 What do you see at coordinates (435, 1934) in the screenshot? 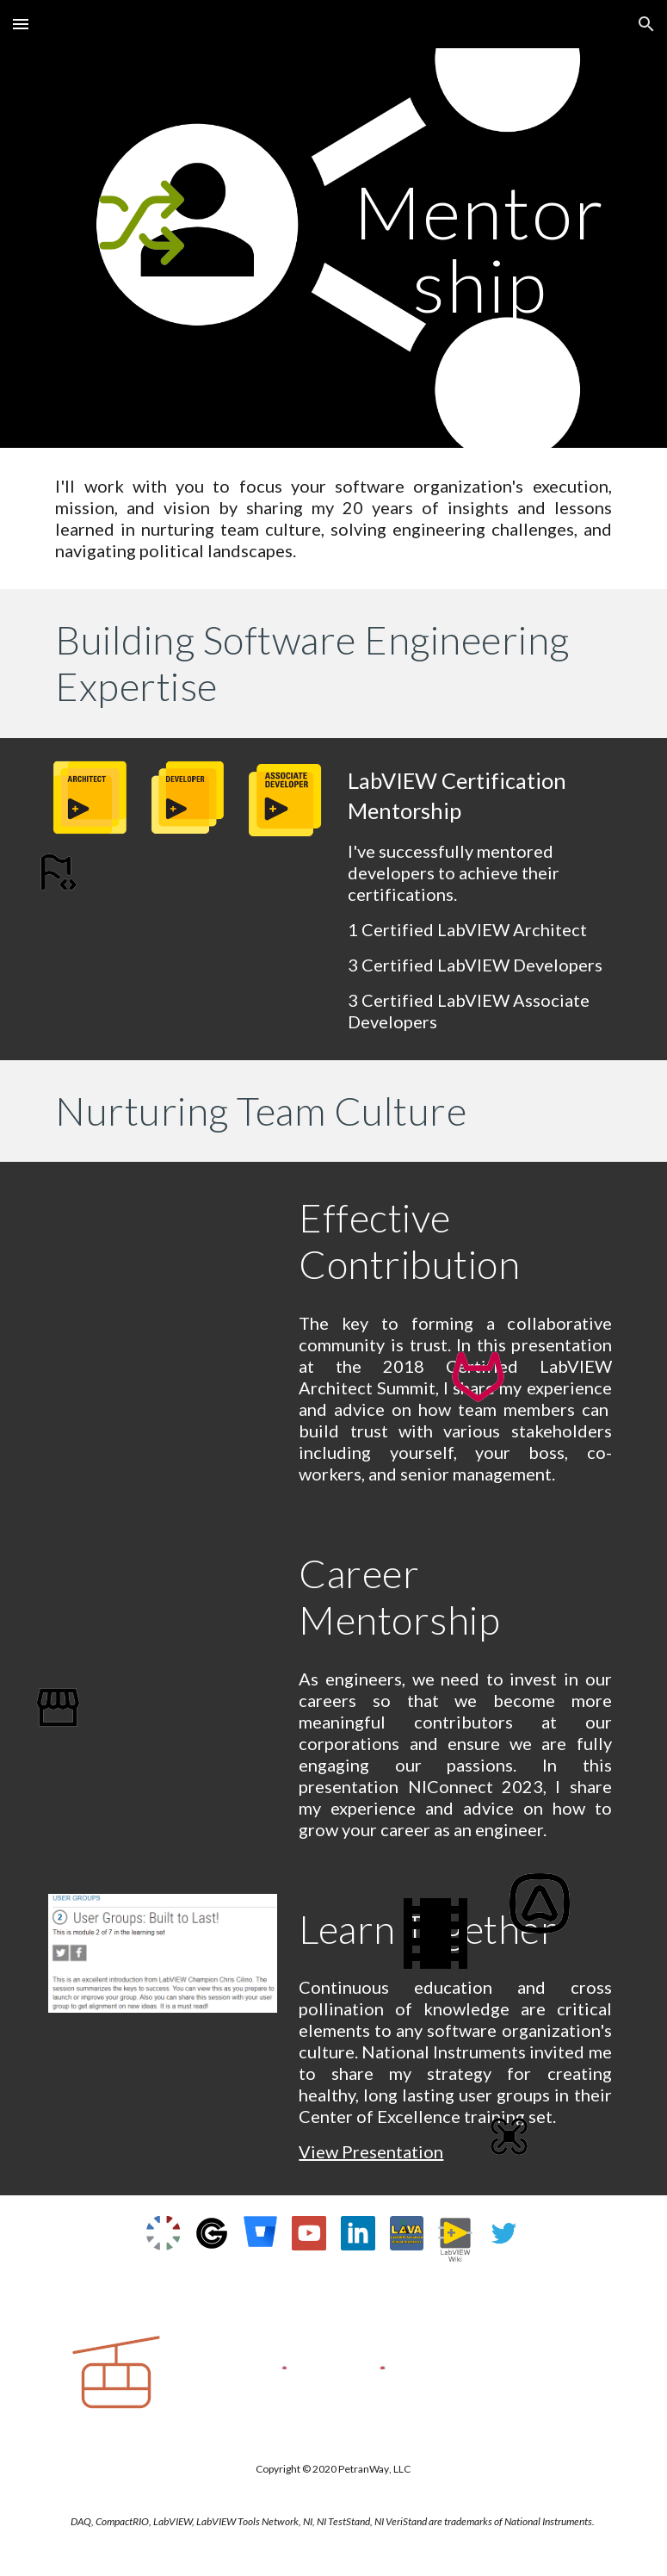
I see `access movies or theater showtimes` at bounding box center [435, 1934].